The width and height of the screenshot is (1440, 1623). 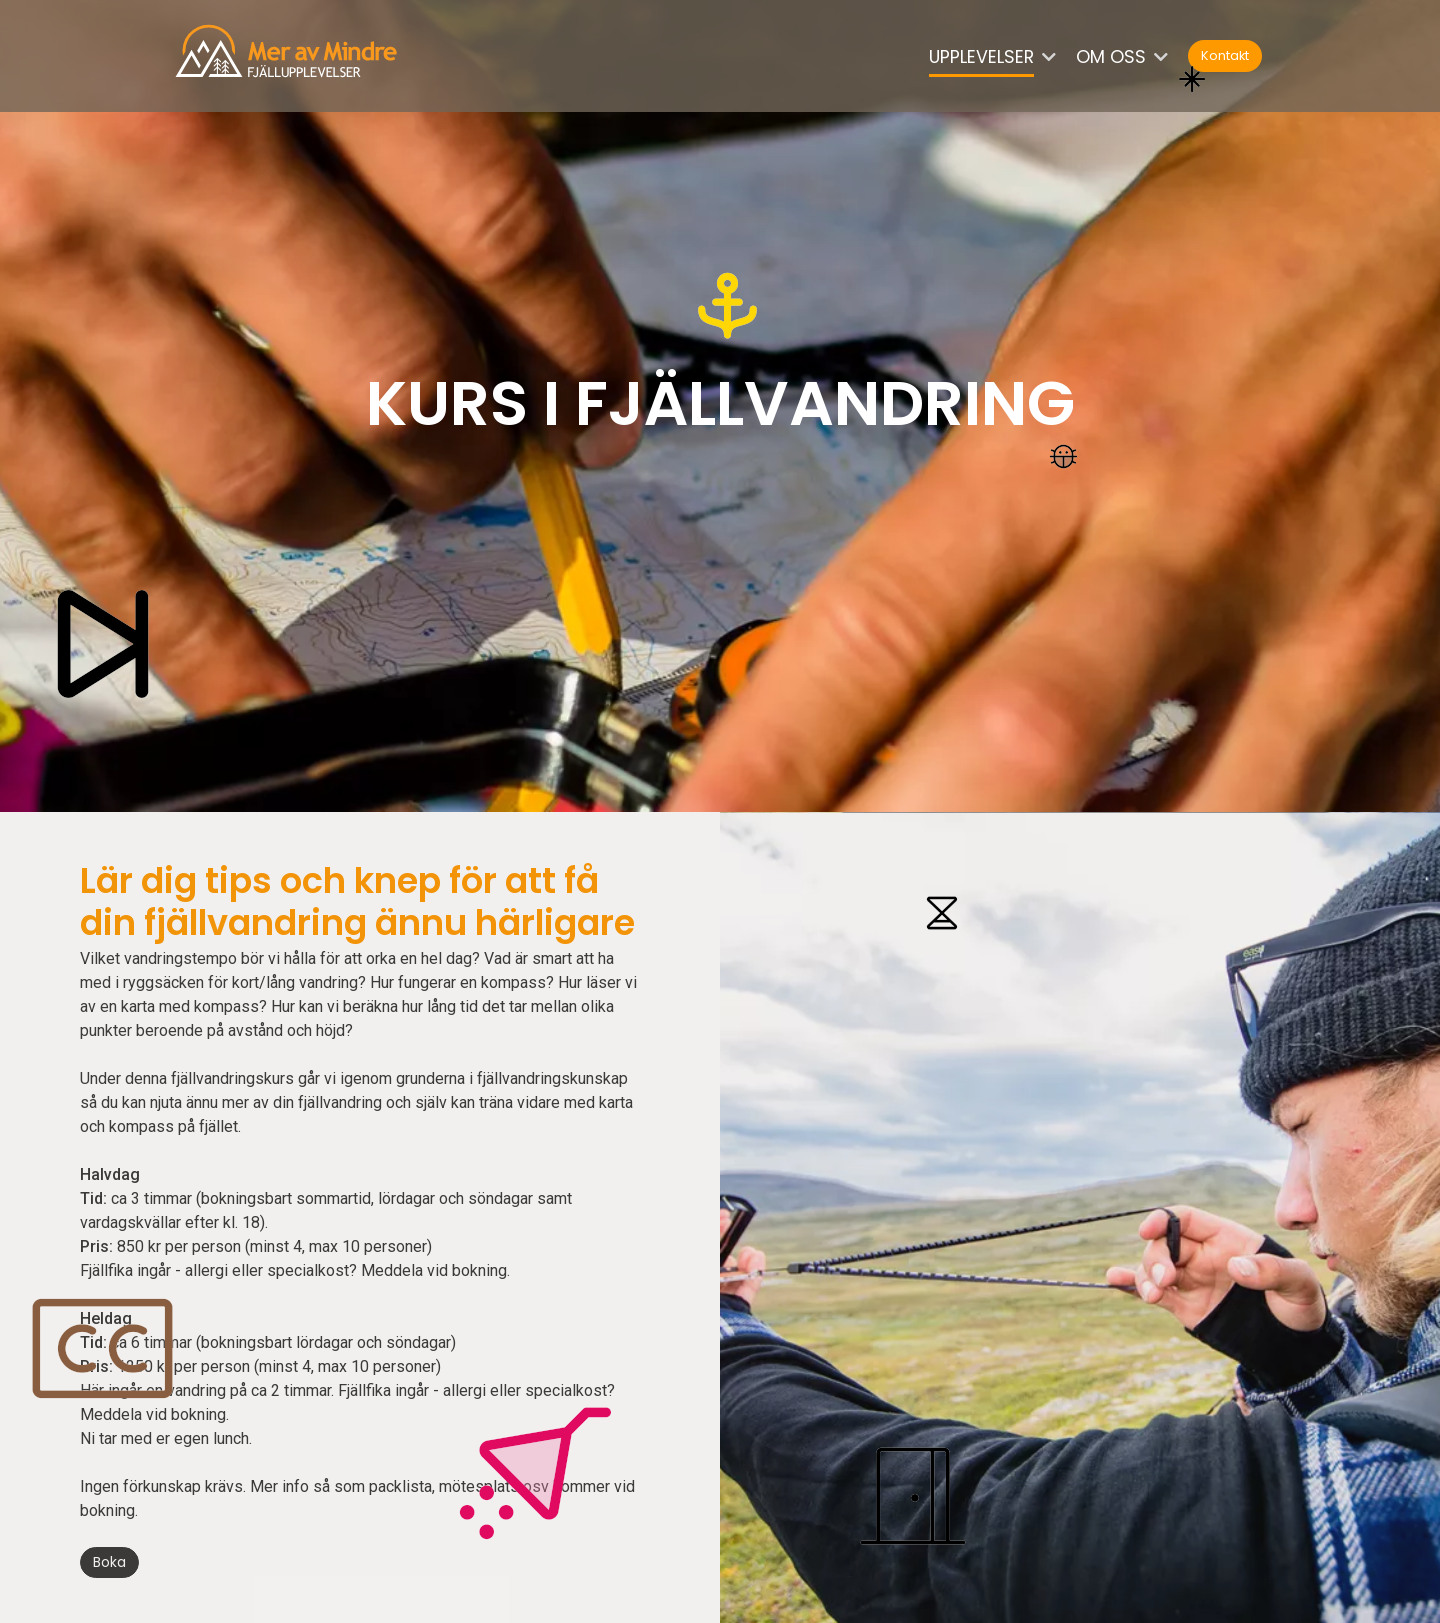 I want to click on enable closed captions for video content, so click(x=102, y=1348).